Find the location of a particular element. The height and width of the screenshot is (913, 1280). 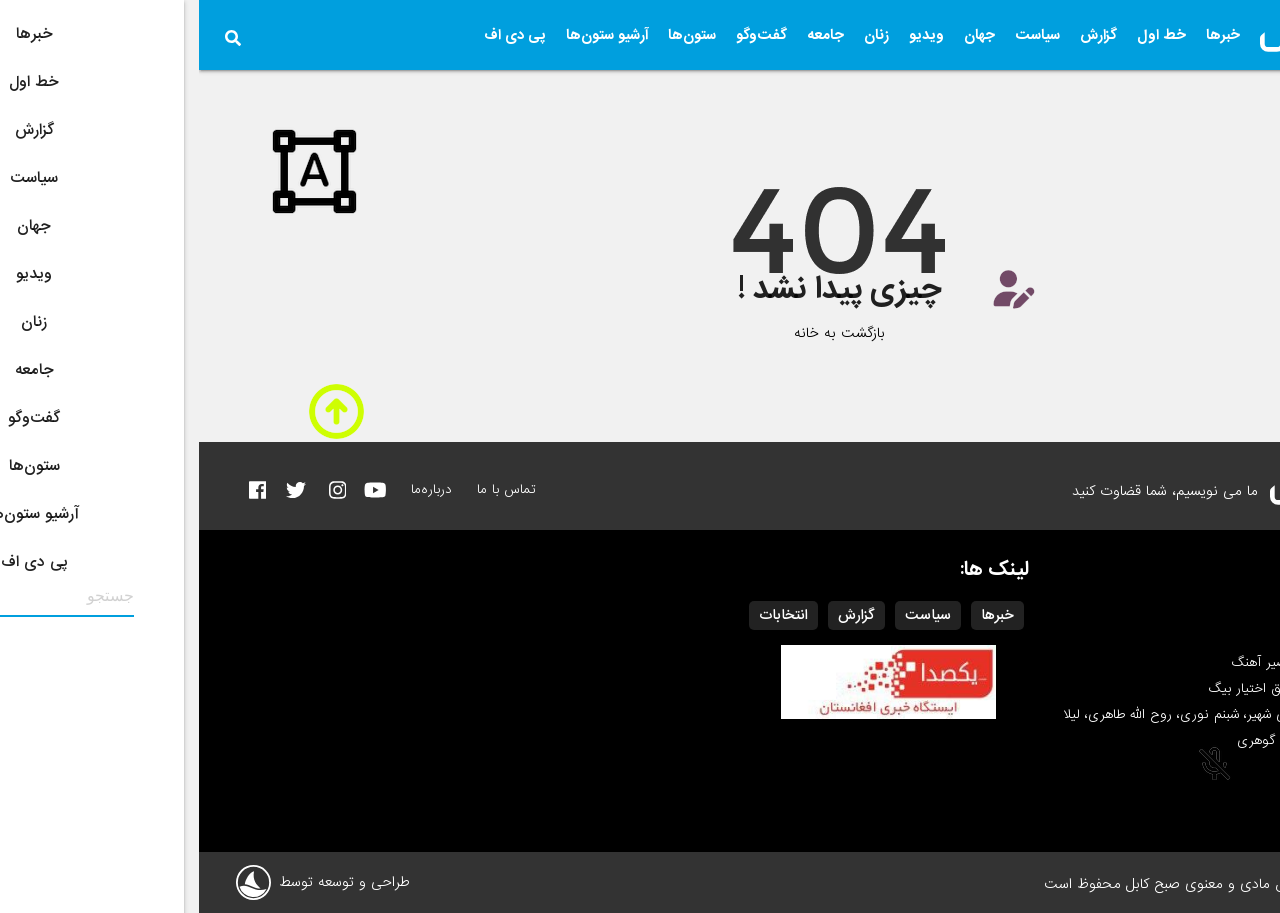

edit text box formatting is located at coordinates (314, 171).